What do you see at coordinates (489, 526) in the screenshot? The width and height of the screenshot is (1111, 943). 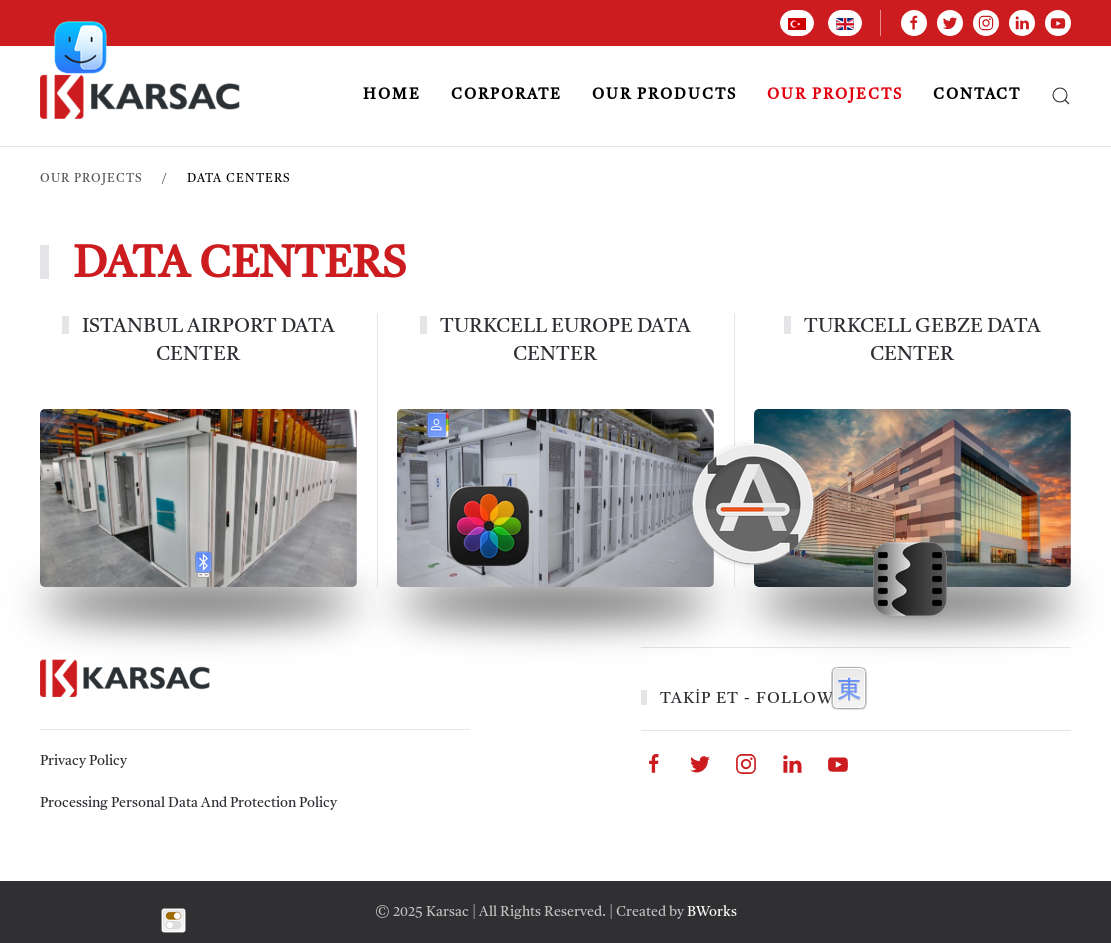 I see `open the photos app` at bounding box center [489, 526].